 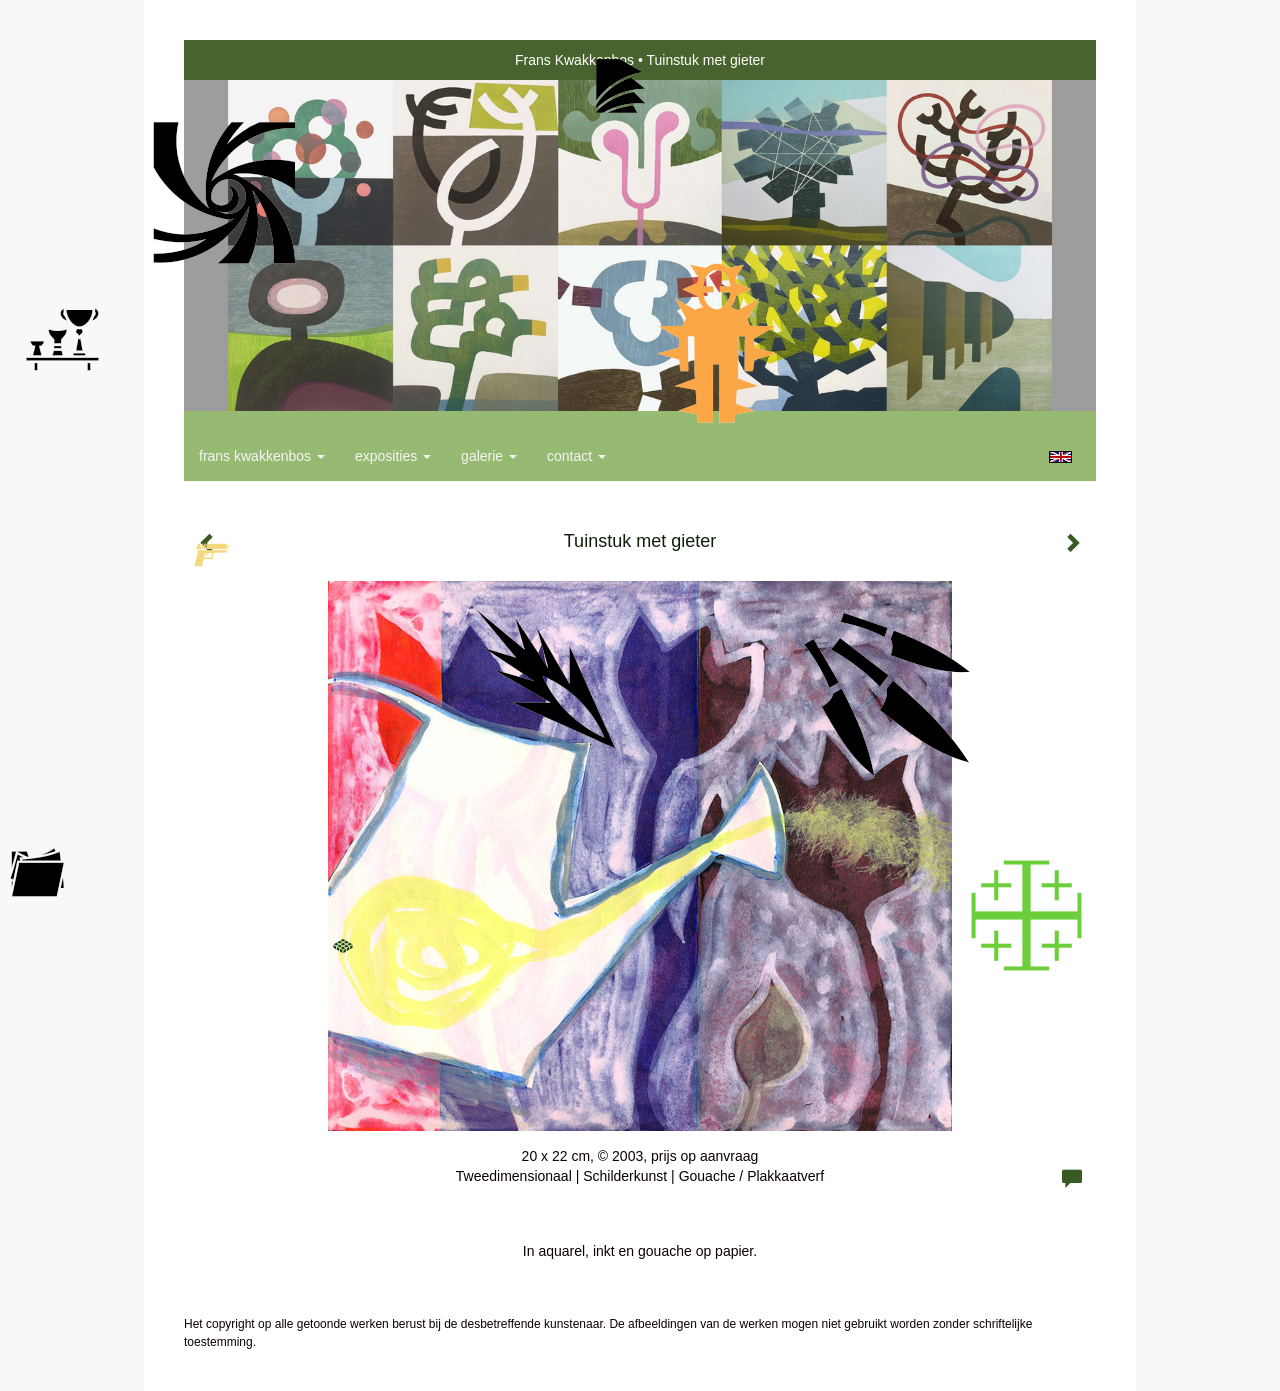 I want to click on access kitchen tools or cutlery options, so click(x=884, y=693).